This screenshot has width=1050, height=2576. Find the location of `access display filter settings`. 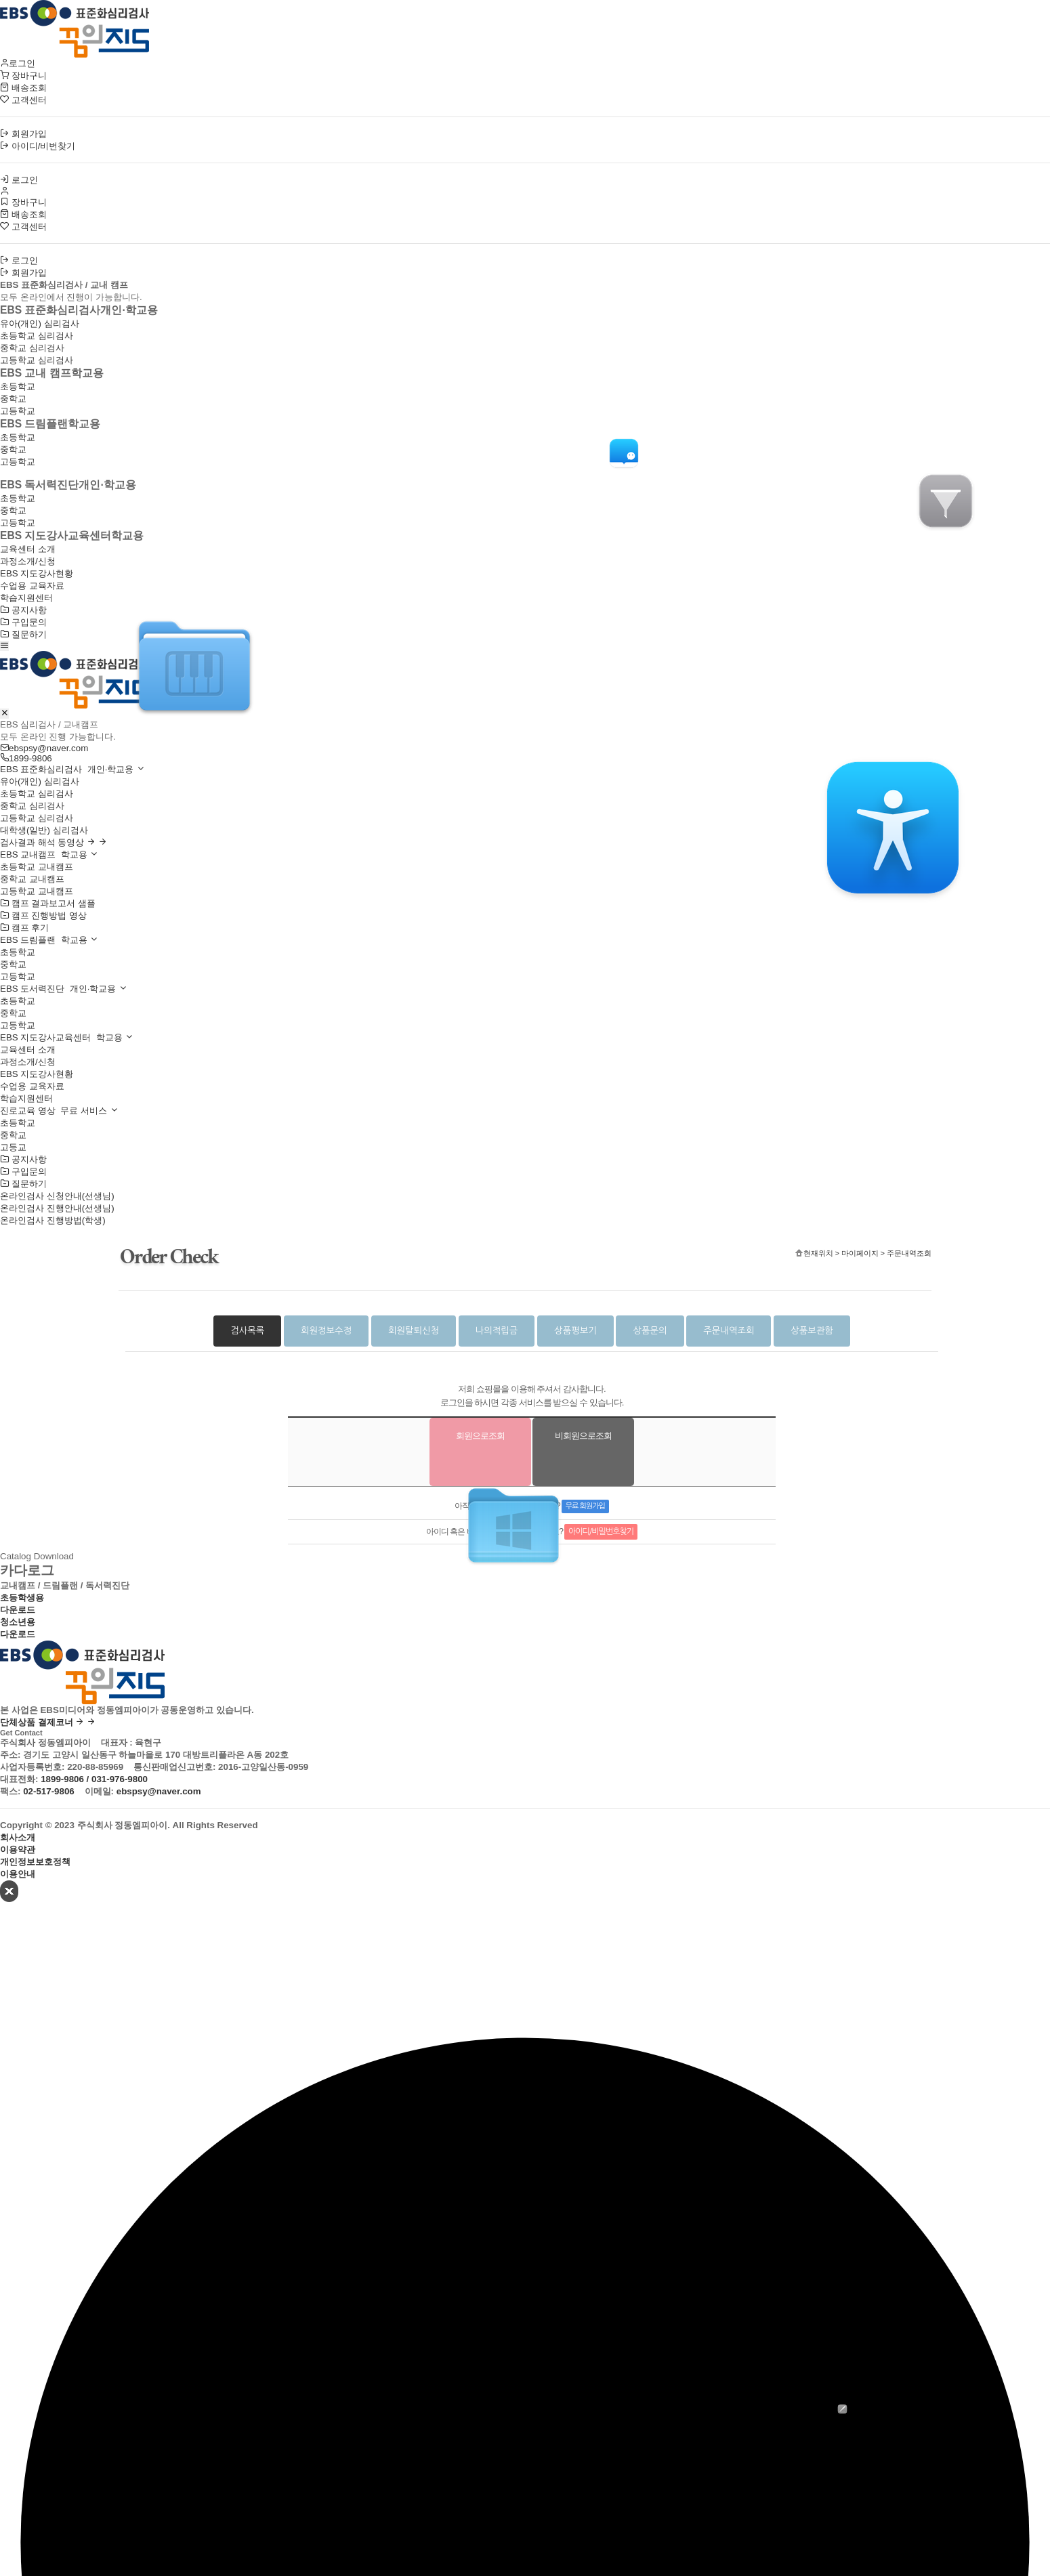

access display filter settings is located at coordinates (946, 502).